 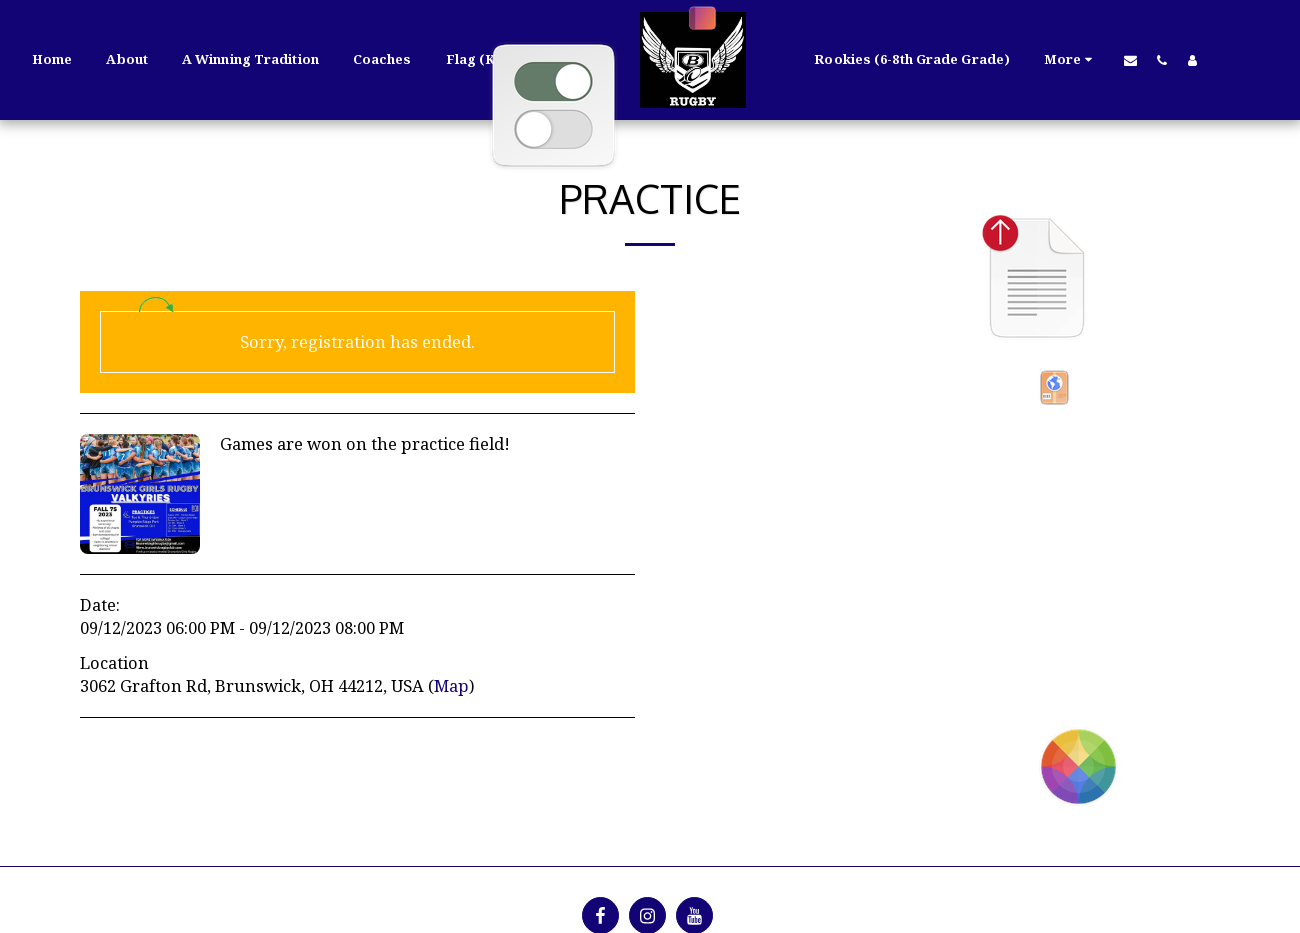 What do you see at coordinates (1078, 766) in the screenshot?
I see `open color management settings` at bounding box center [1078, 766].